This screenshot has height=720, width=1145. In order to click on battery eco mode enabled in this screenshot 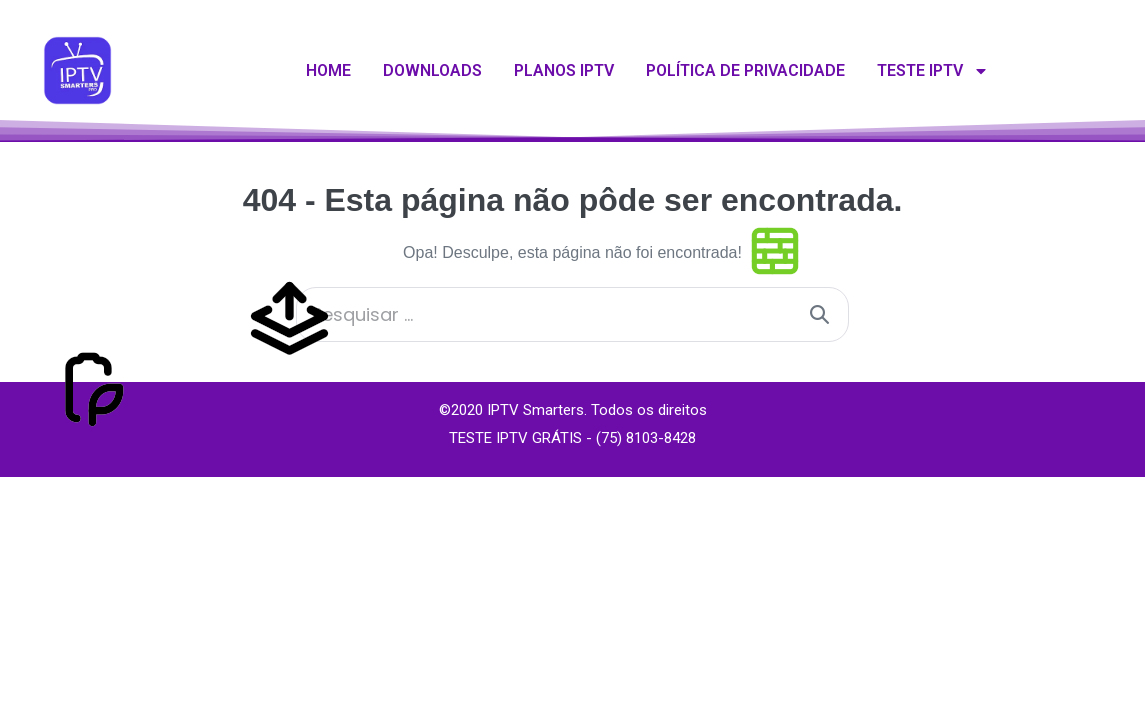, I will do `click(88, 387)`.